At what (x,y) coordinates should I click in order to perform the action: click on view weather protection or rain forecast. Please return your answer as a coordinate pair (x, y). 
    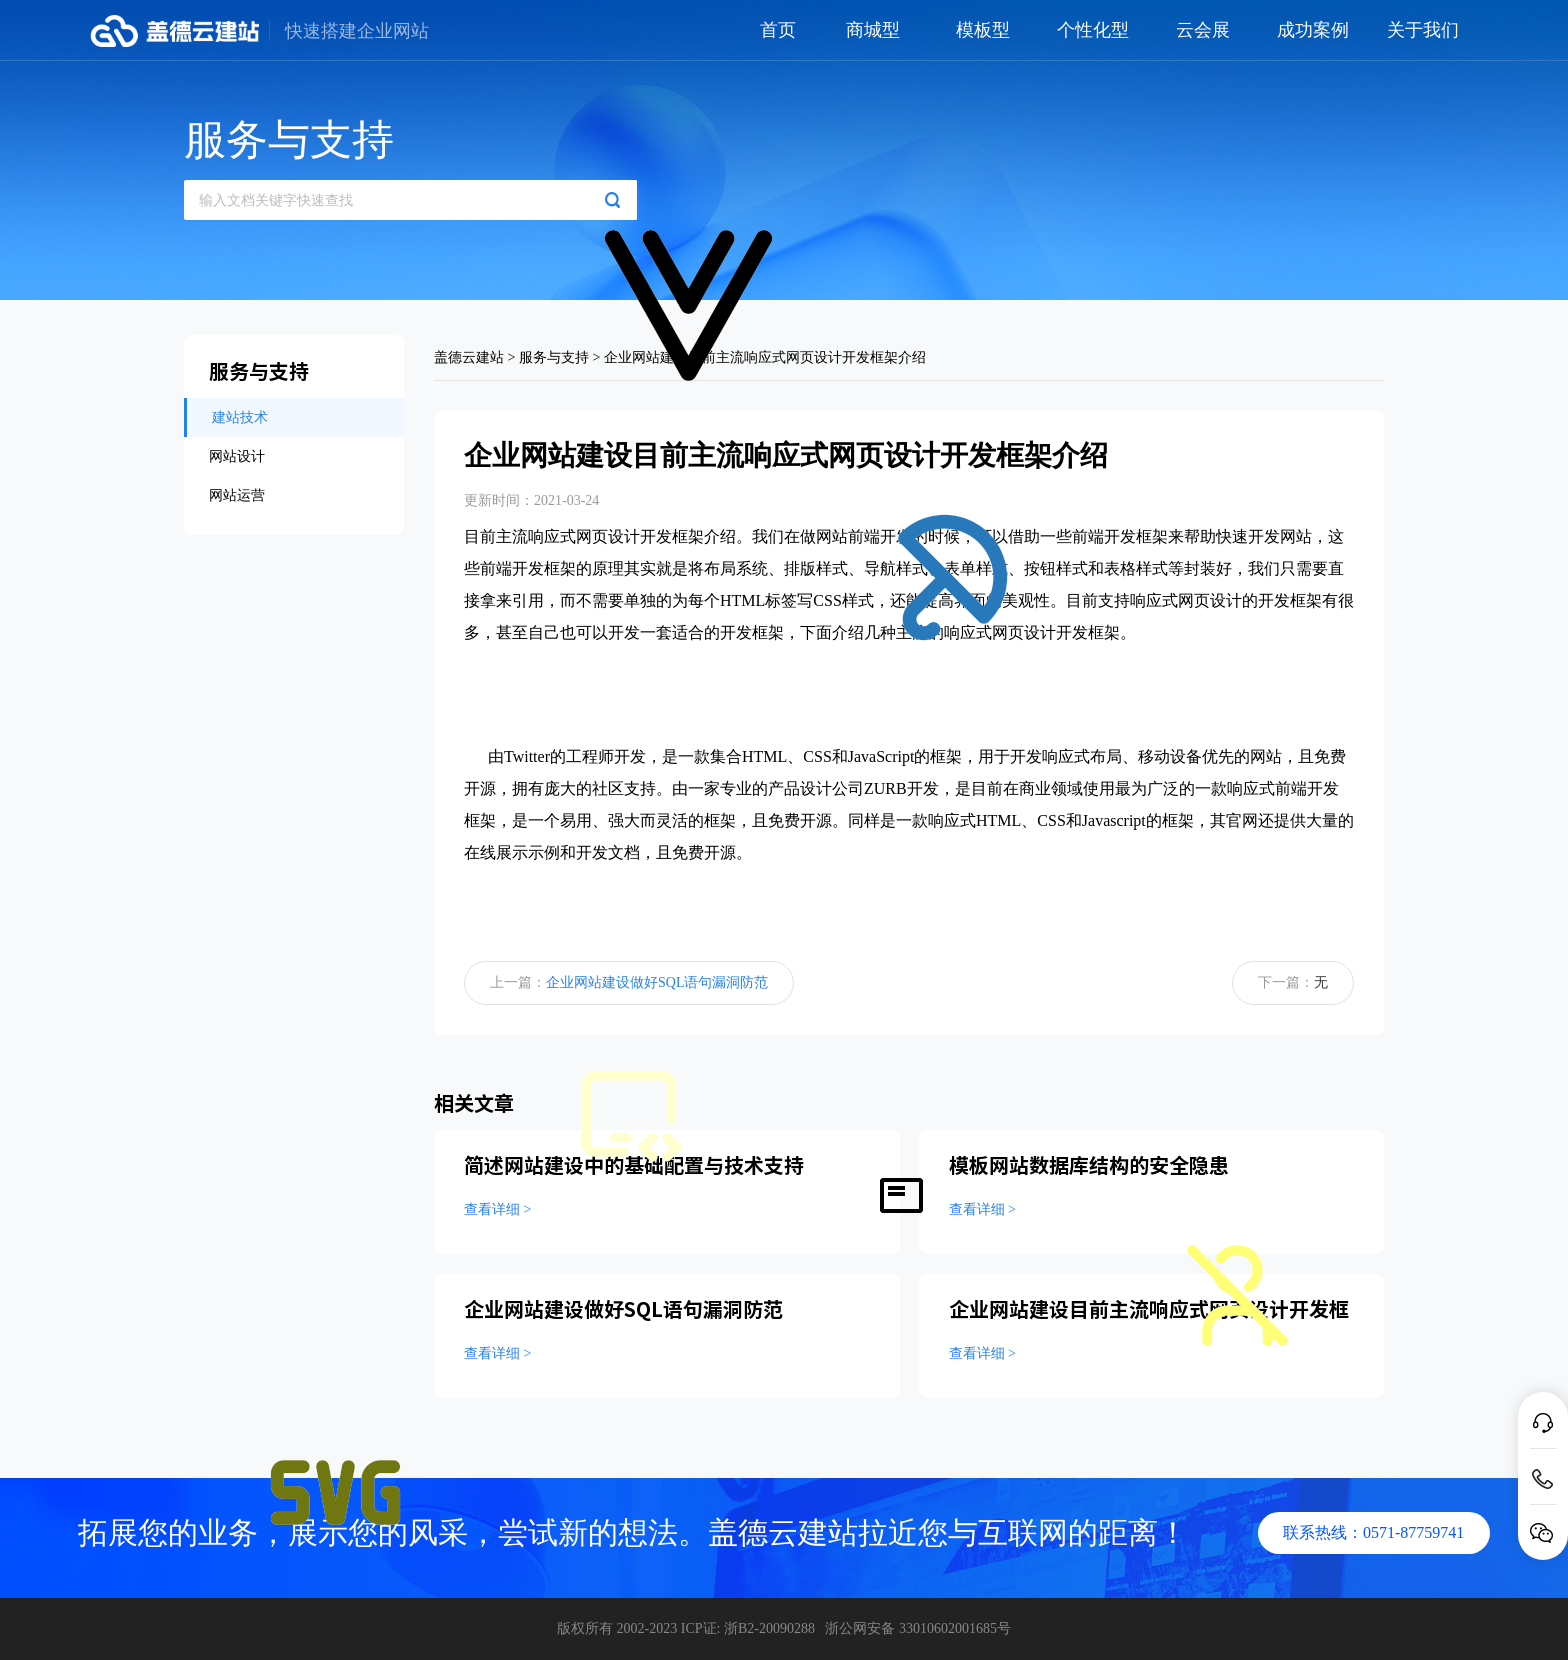
    Looking at the image, I should click on (951, 570).